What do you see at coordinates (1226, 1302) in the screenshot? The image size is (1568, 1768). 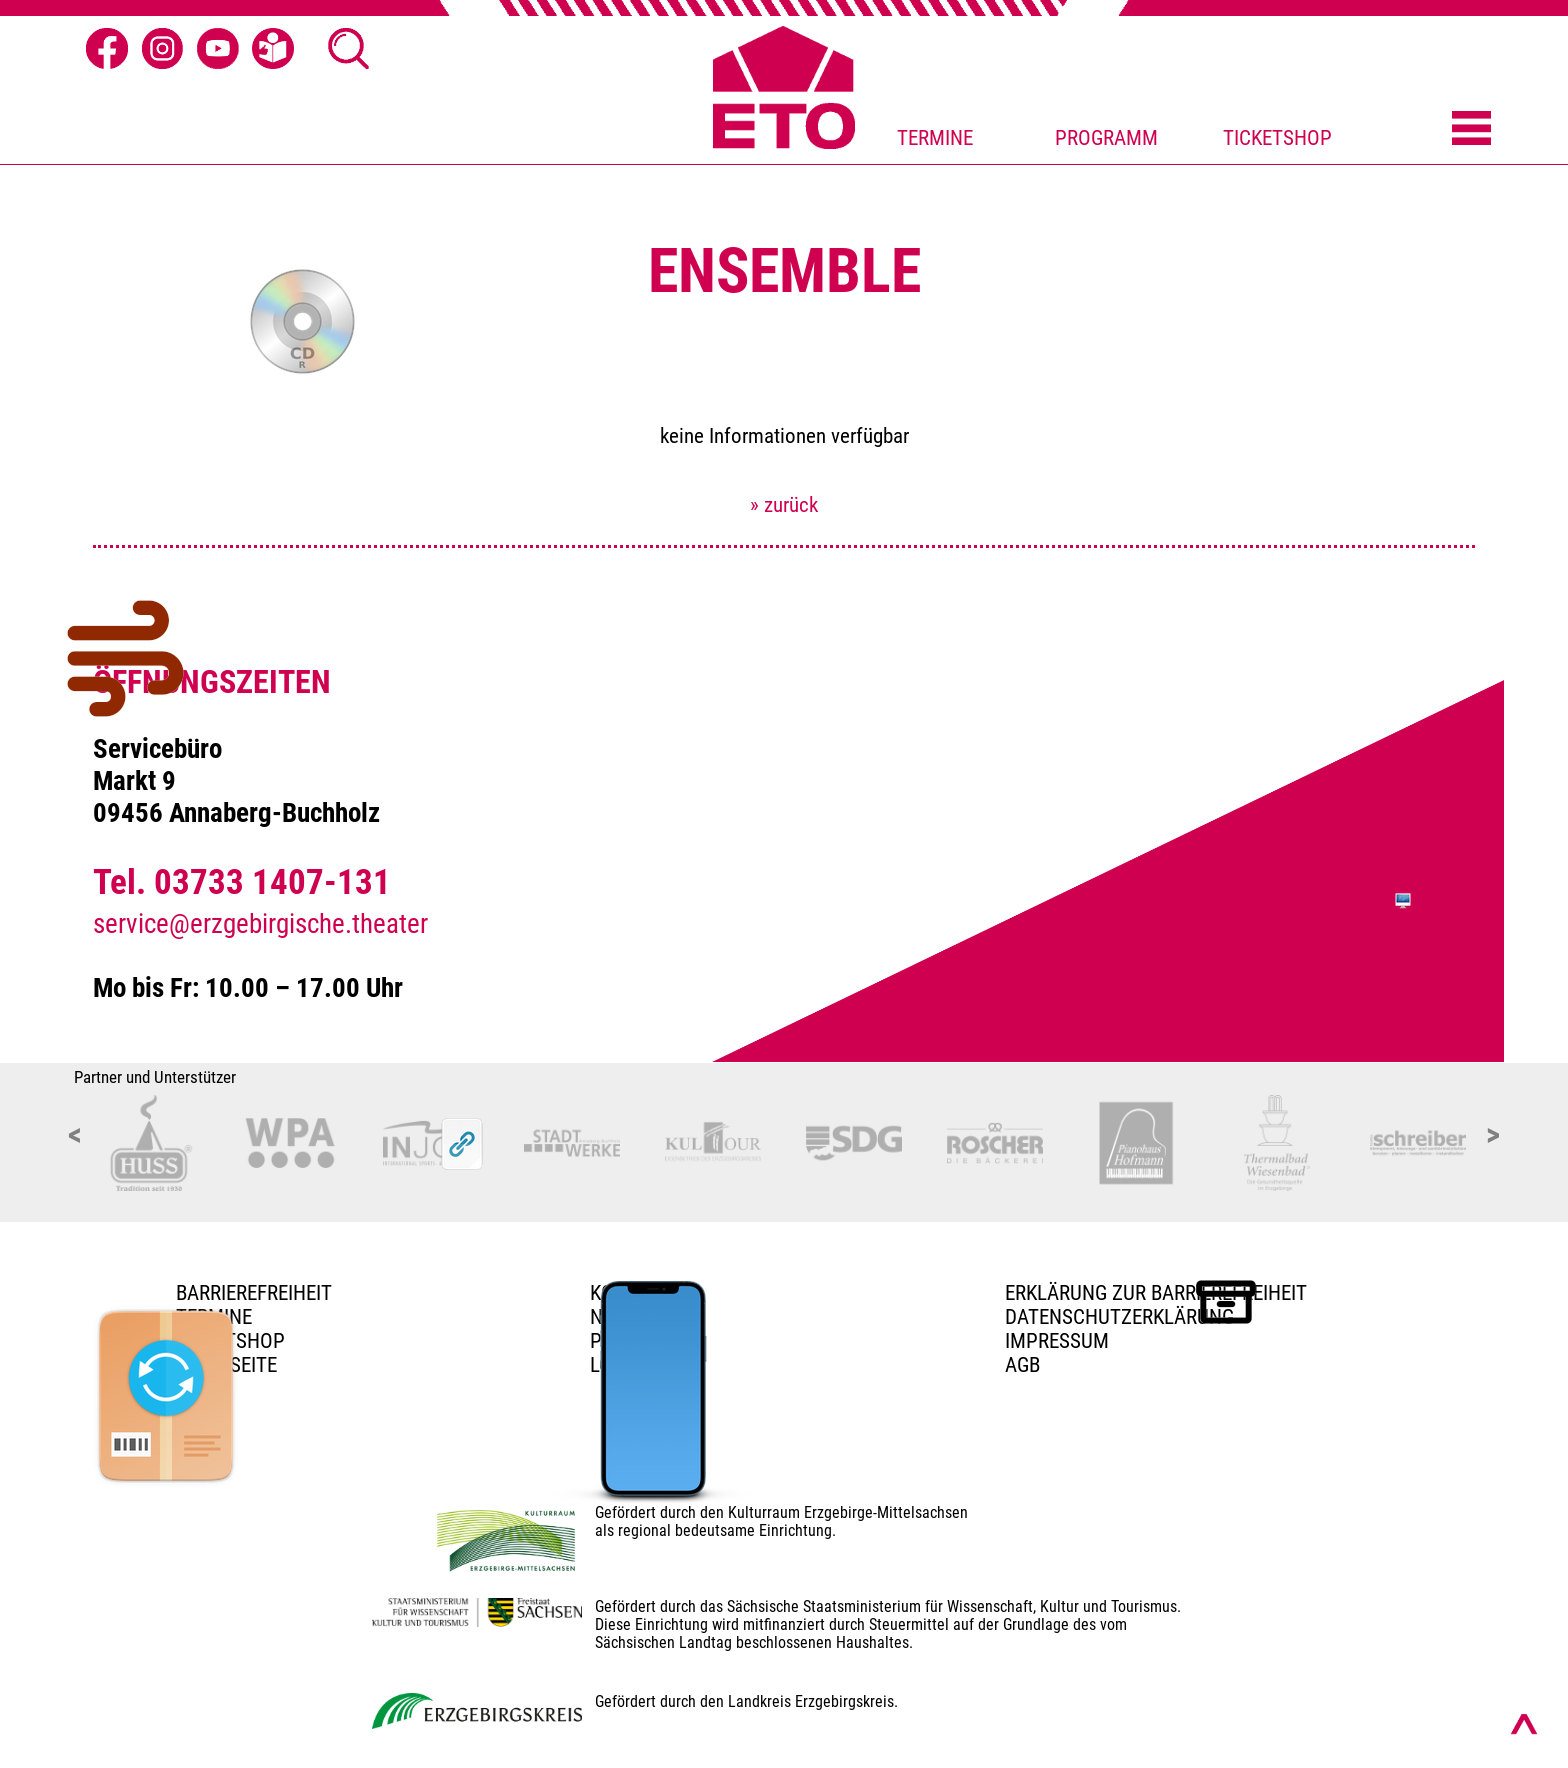 I see `archive item or conversation` at bounding box center [1226, 1302].